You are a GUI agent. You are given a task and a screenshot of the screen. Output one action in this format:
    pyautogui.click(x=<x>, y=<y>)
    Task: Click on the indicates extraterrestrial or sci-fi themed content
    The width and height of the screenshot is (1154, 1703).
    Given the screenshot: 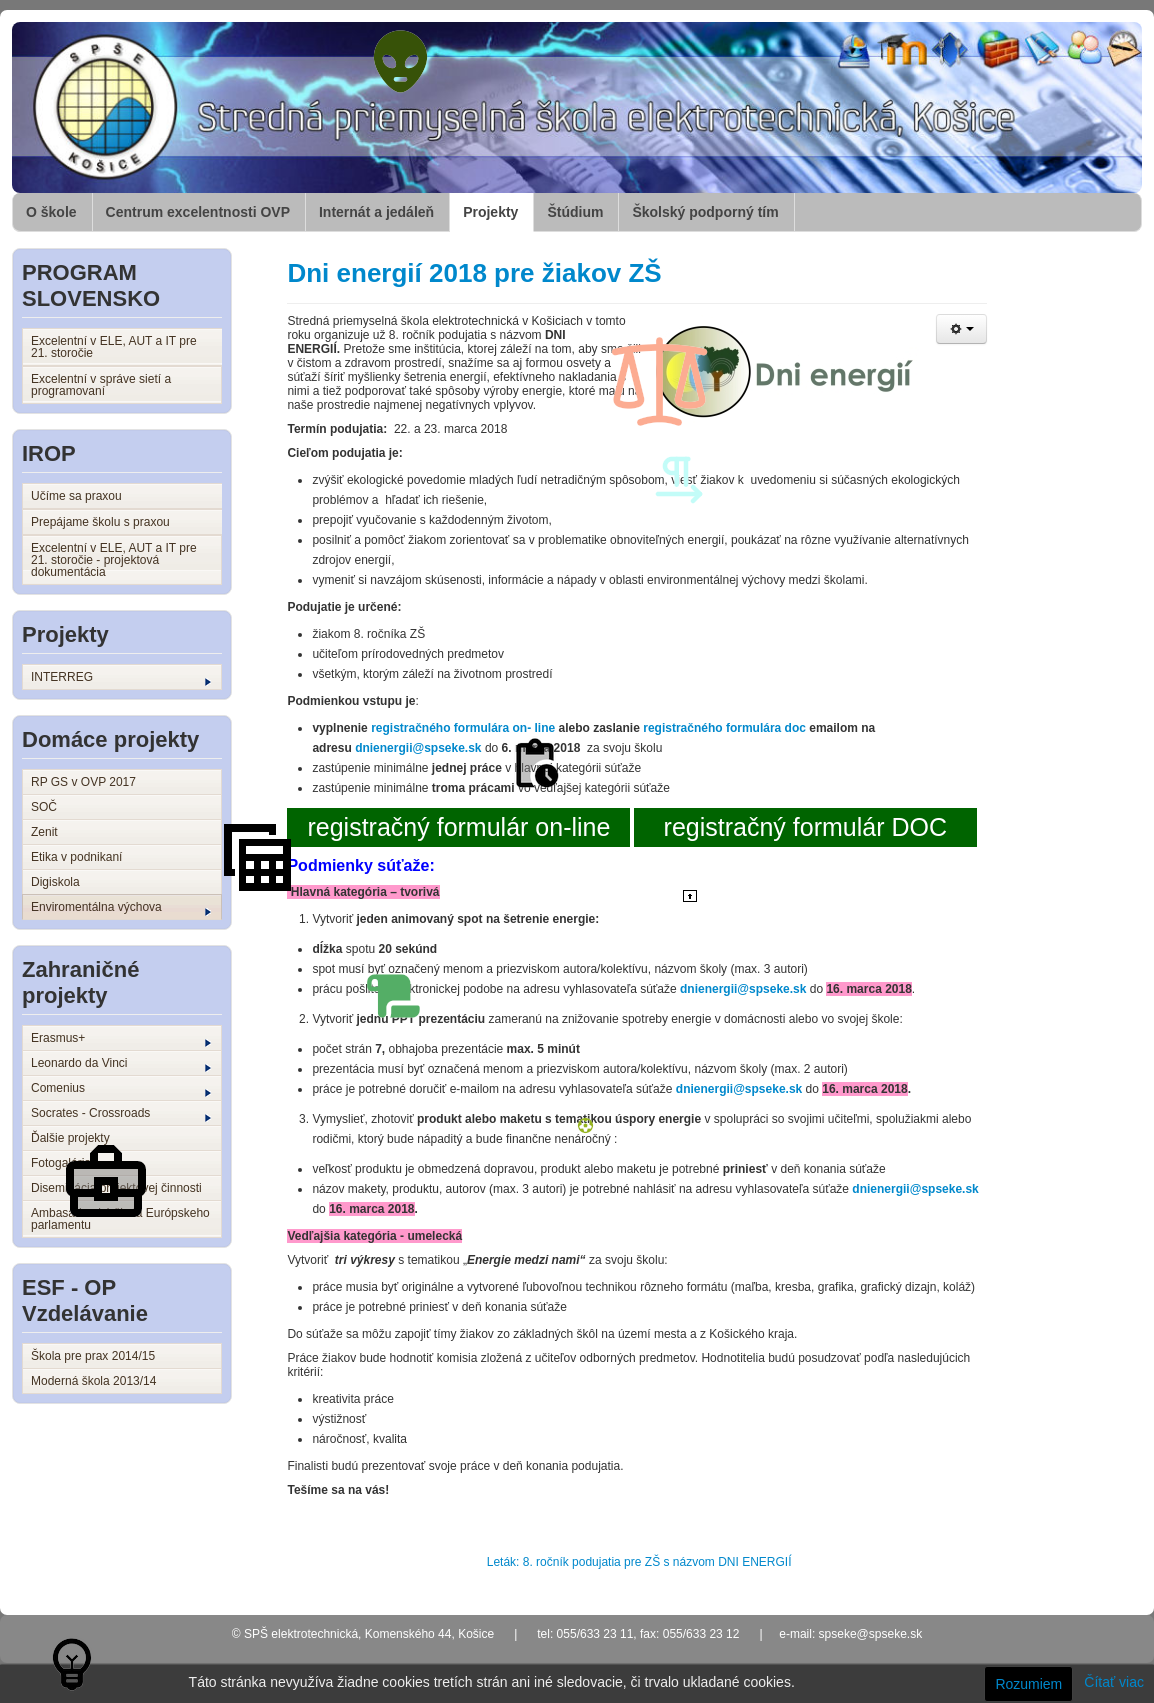 What is the action you would take?
    pyautogui.click(x=400, y=61)
    